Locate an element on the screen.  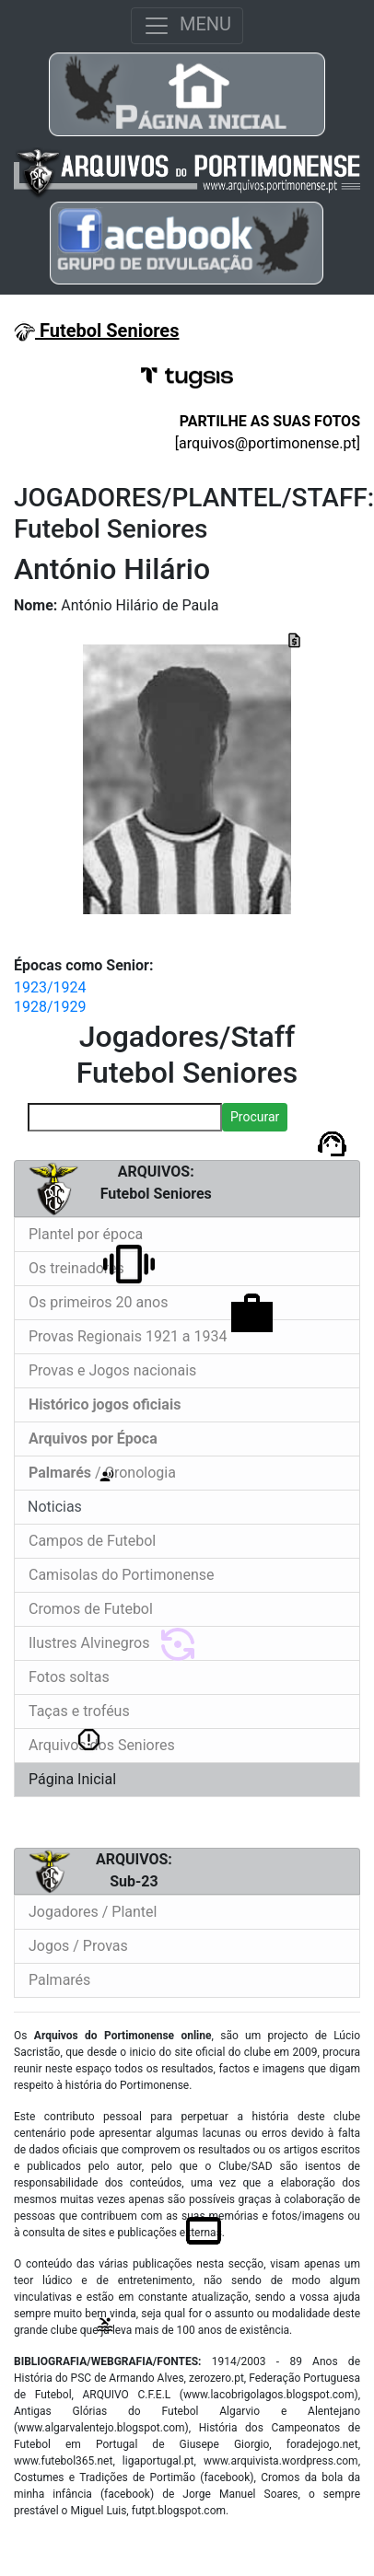
view pool or swimming amenities is located at coordinates (105, 2325).